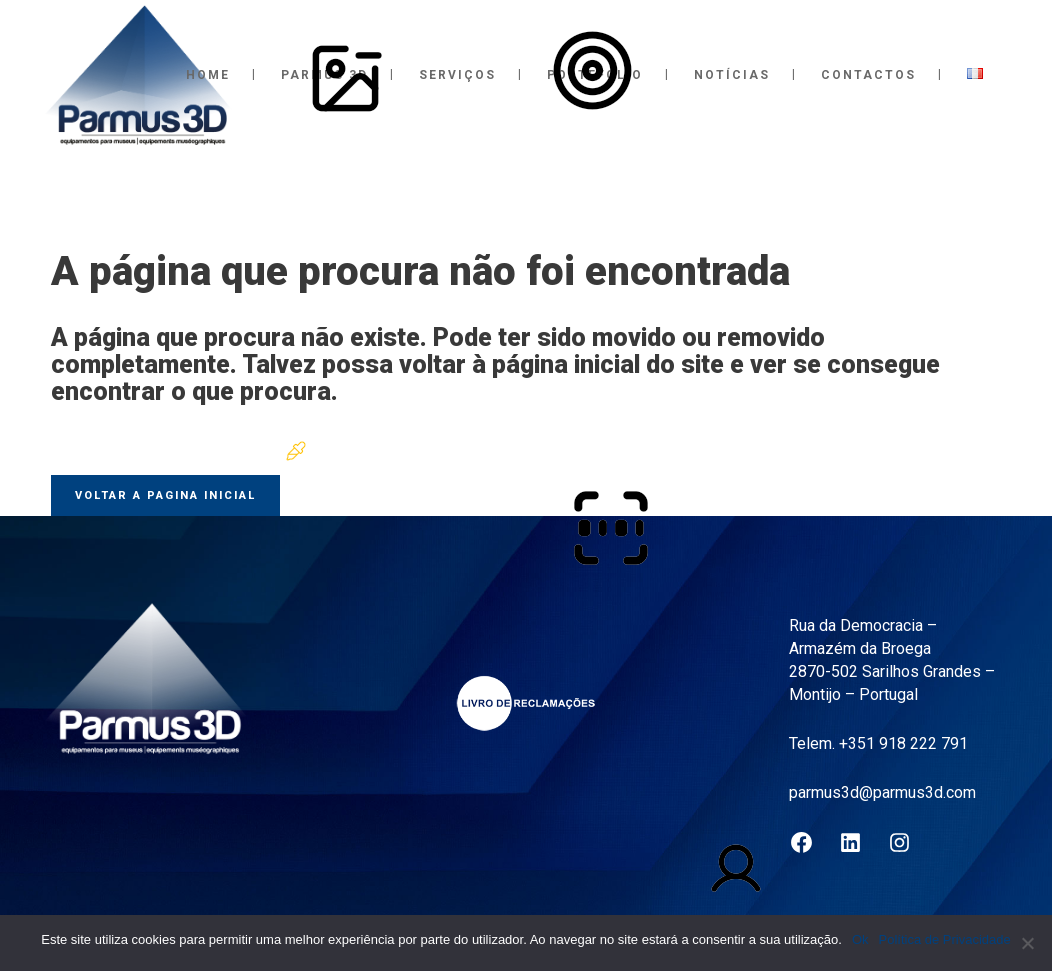 The height and width of the screenshot is (971, 1052). I want to click on remove an image from the collection, so click(345, 78).